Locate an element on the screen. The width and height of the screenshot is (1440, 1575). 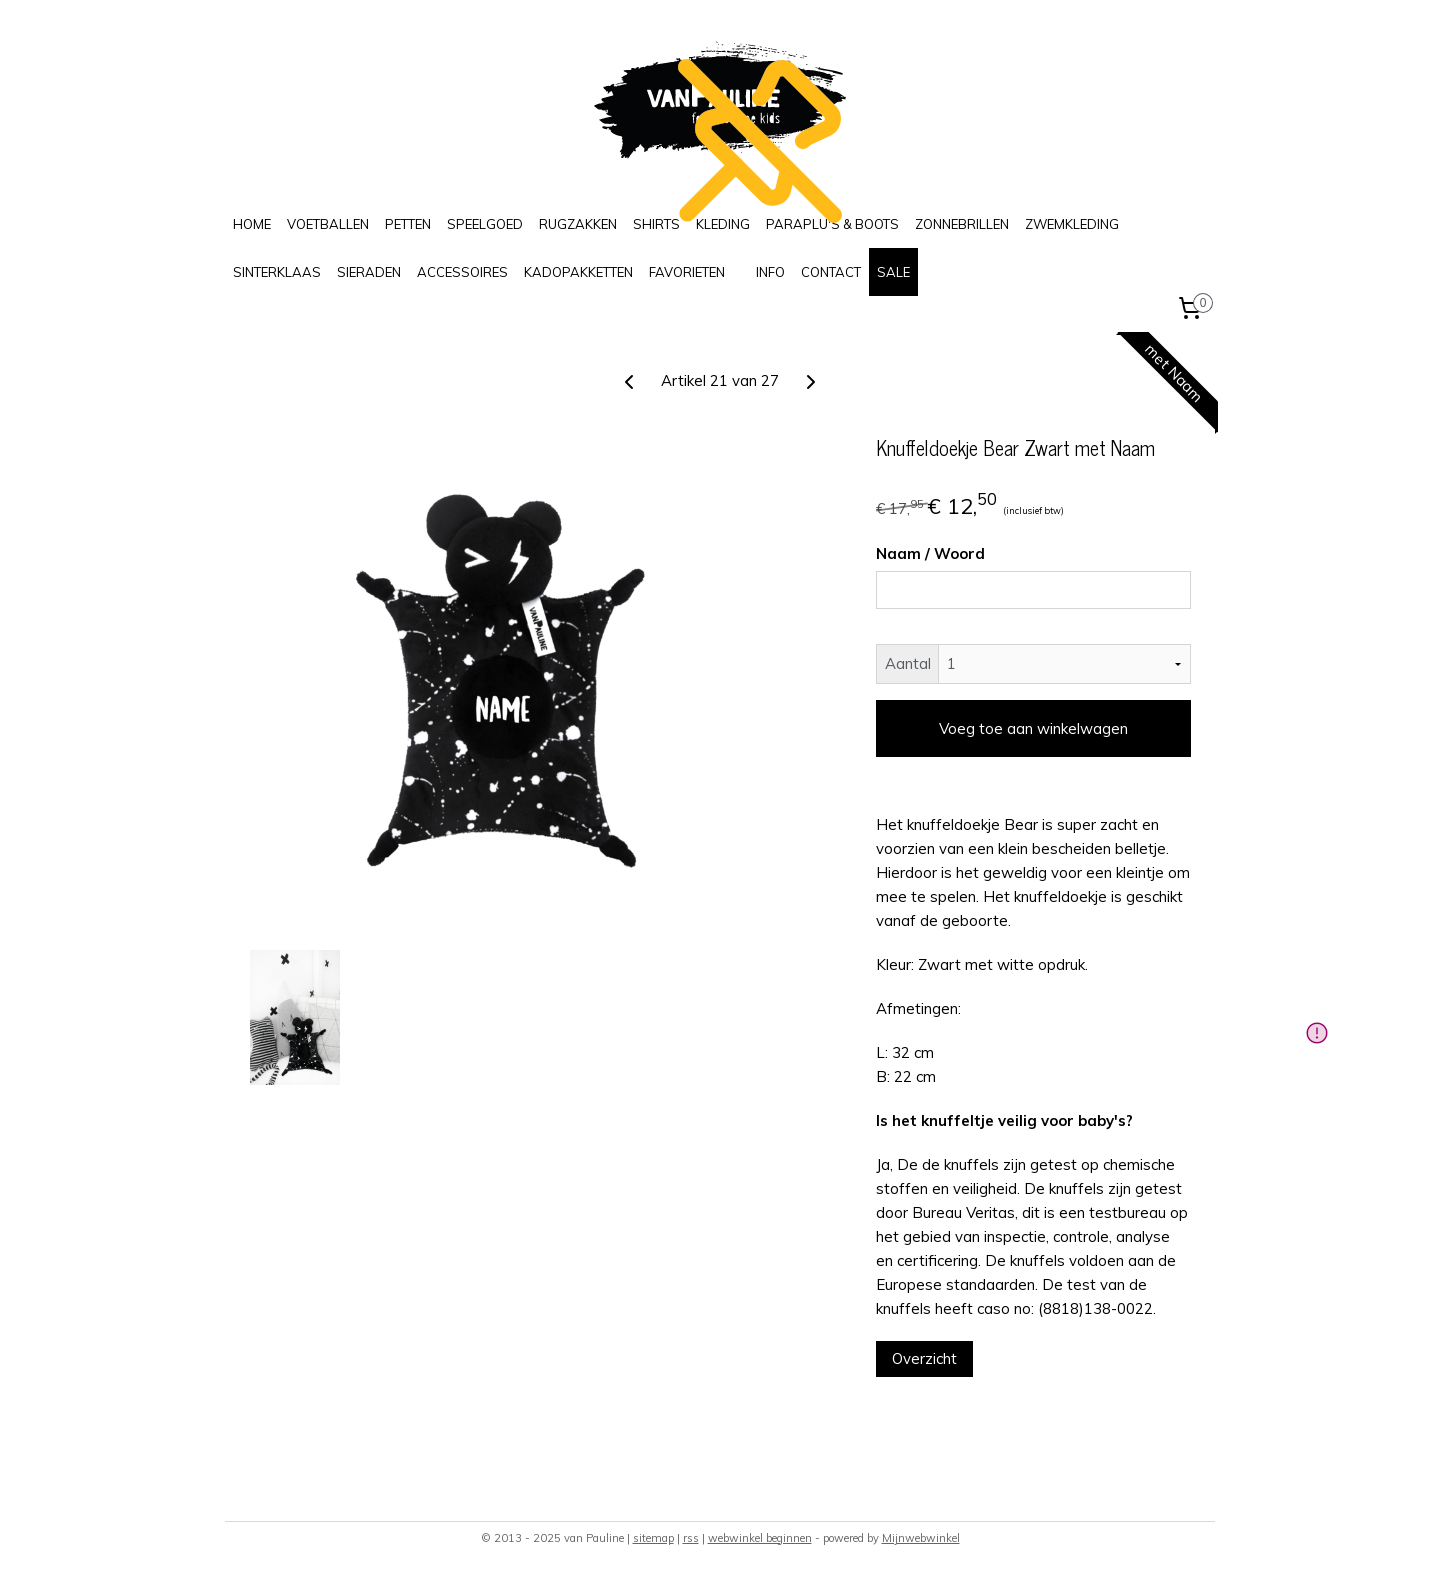
indicates a warning or caution state is located at coordinates (1317, 1033).